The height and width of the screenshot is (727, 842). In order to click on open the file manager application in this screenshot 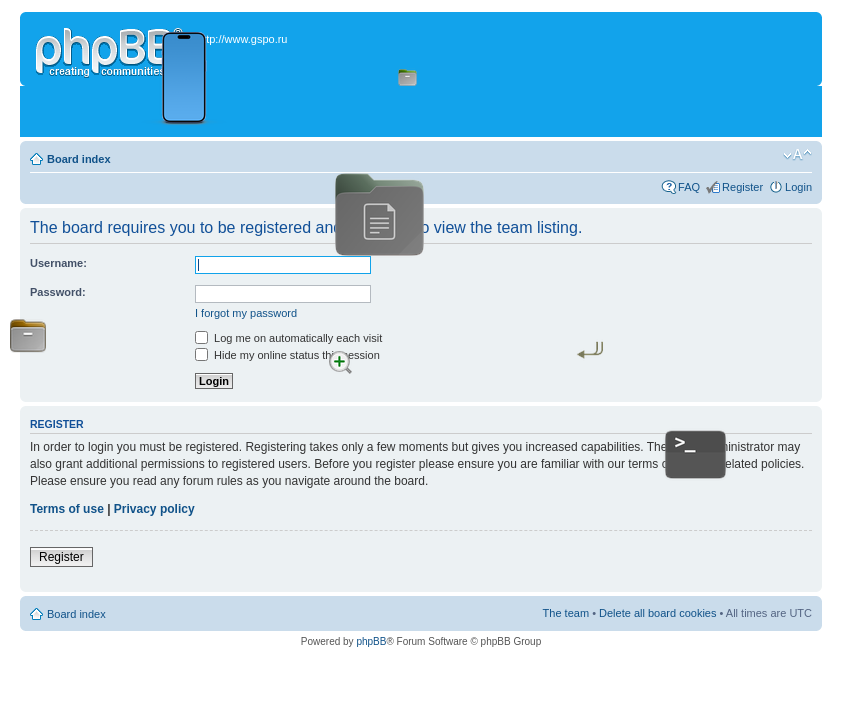, I will do `click(407, 77)`.